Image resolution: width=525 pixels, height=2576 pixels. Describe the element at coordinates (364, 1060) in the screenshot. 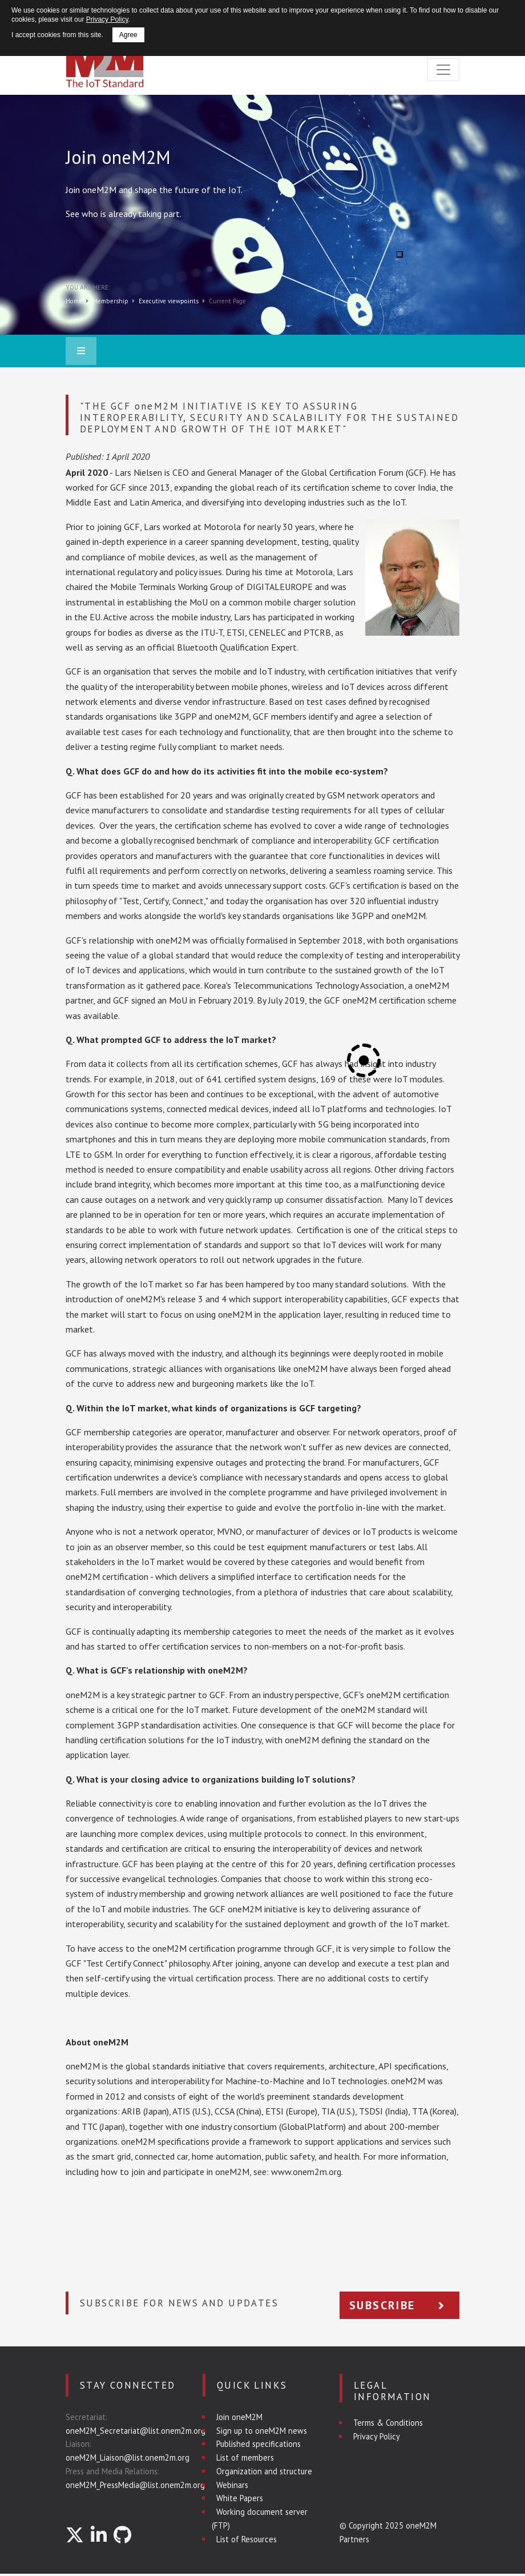

I see `apply tilt-shift blur effect to photo` at that location.